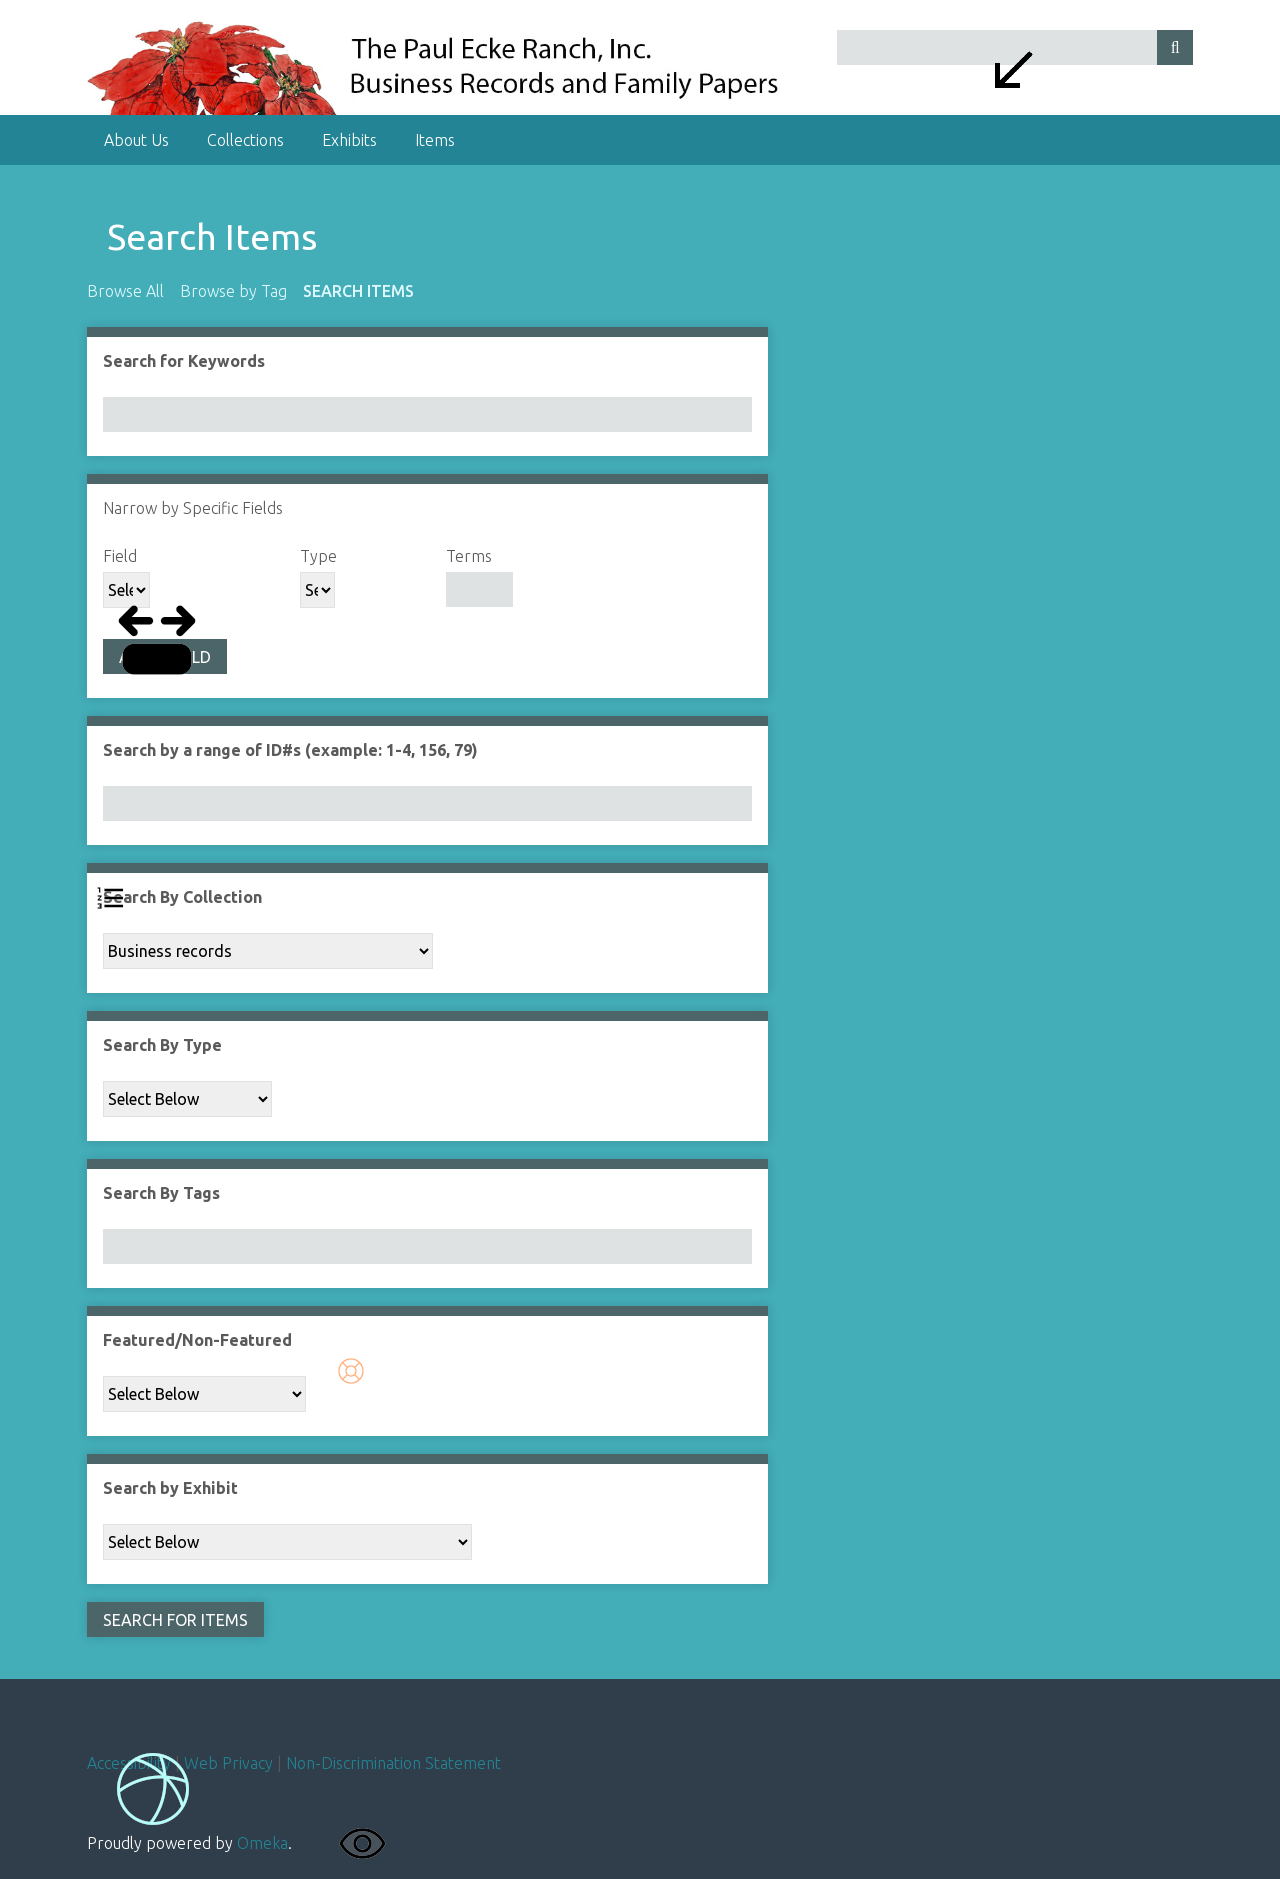  I want to click on view or preview content, so click(362, 1843).